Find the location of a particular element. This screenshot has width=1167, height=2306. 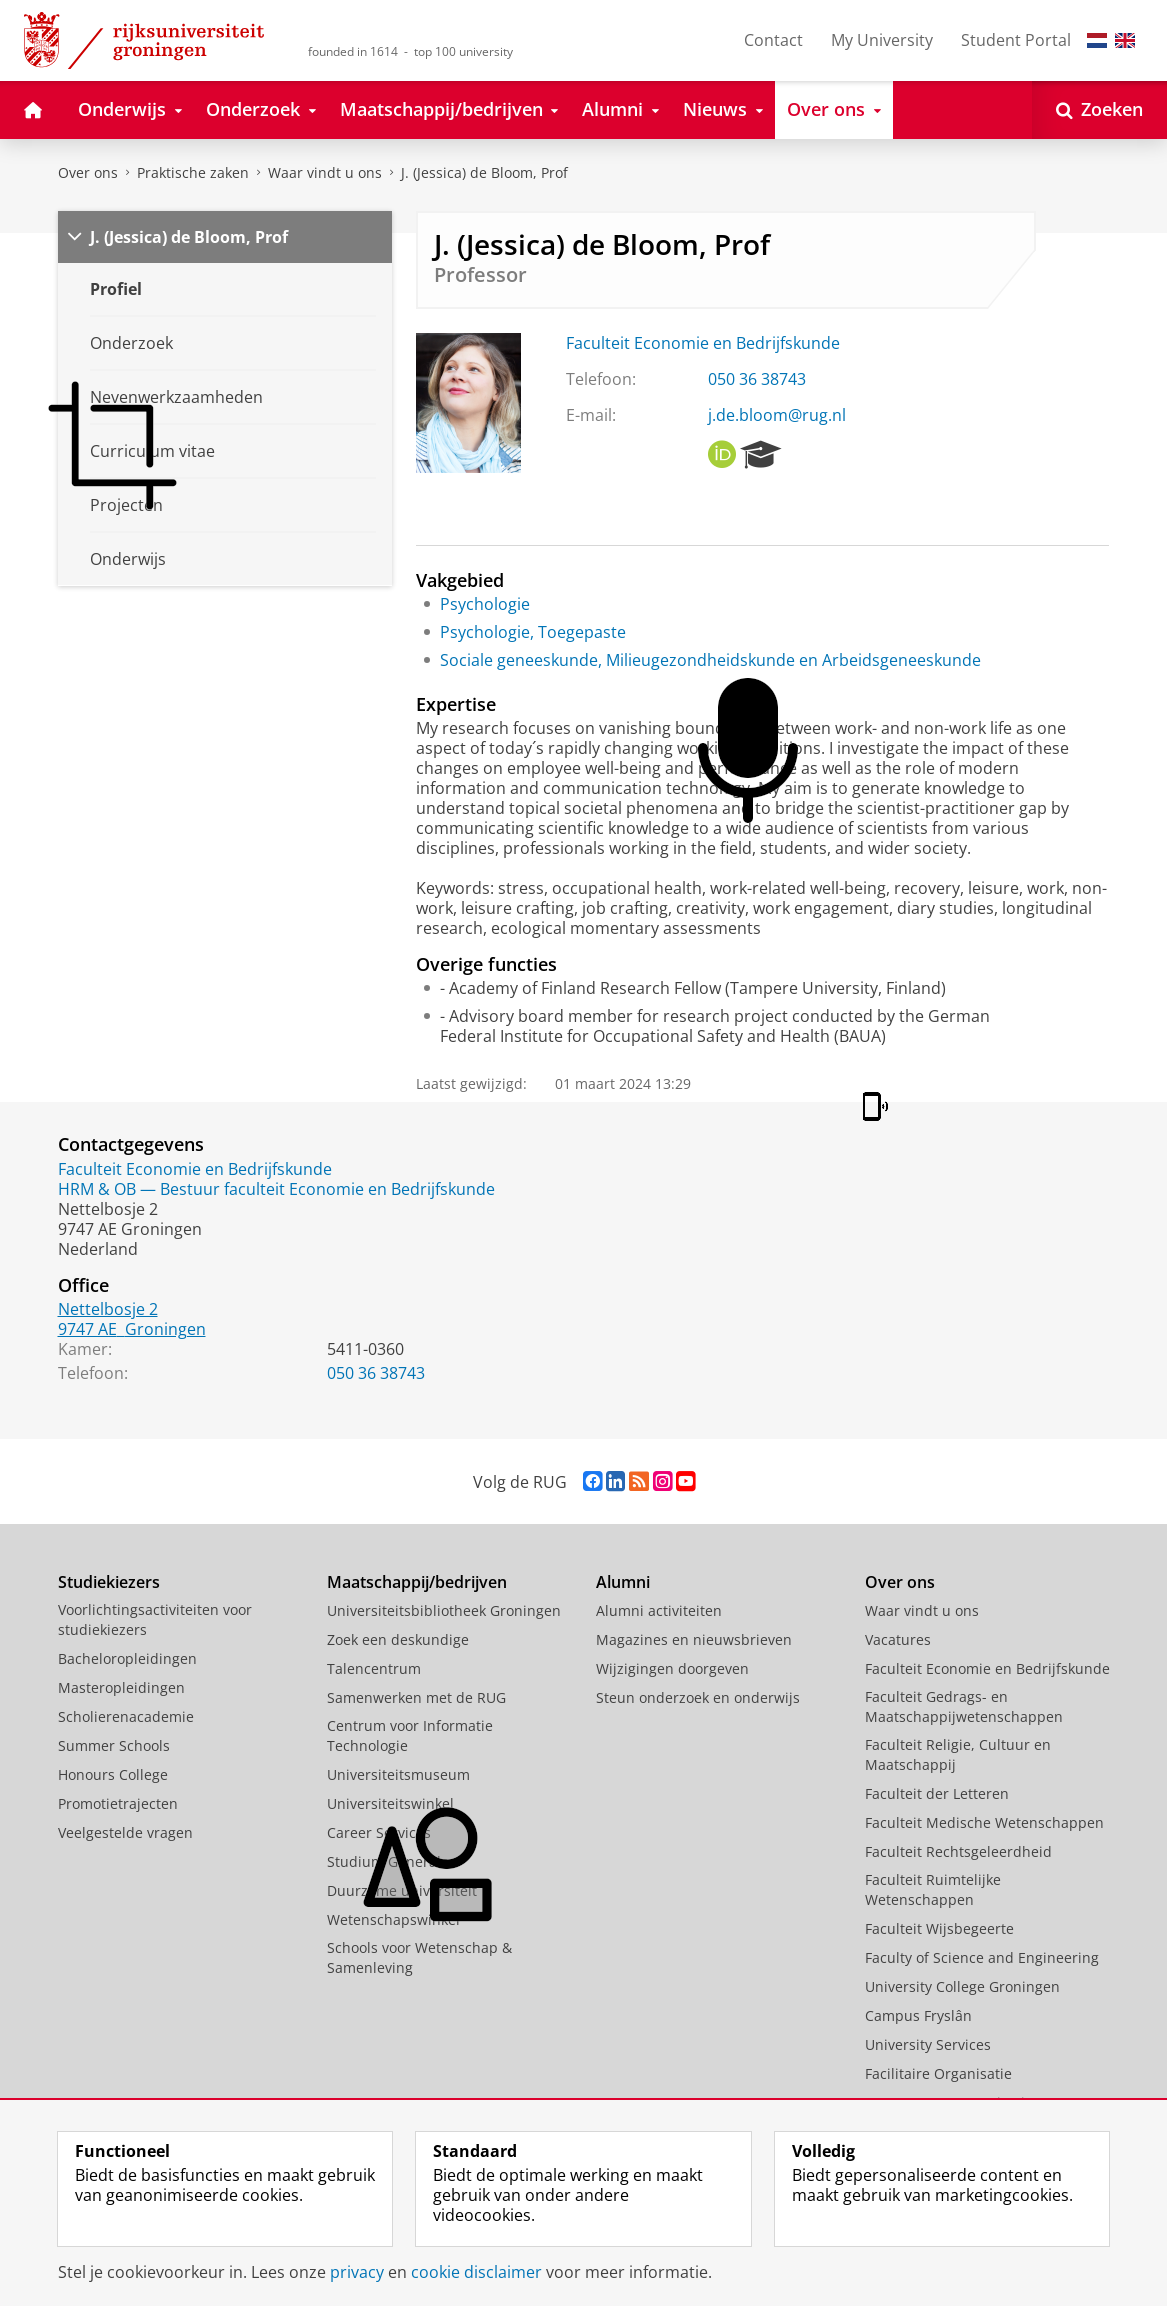

tap to use voice input is located at coordinates (748, 748).